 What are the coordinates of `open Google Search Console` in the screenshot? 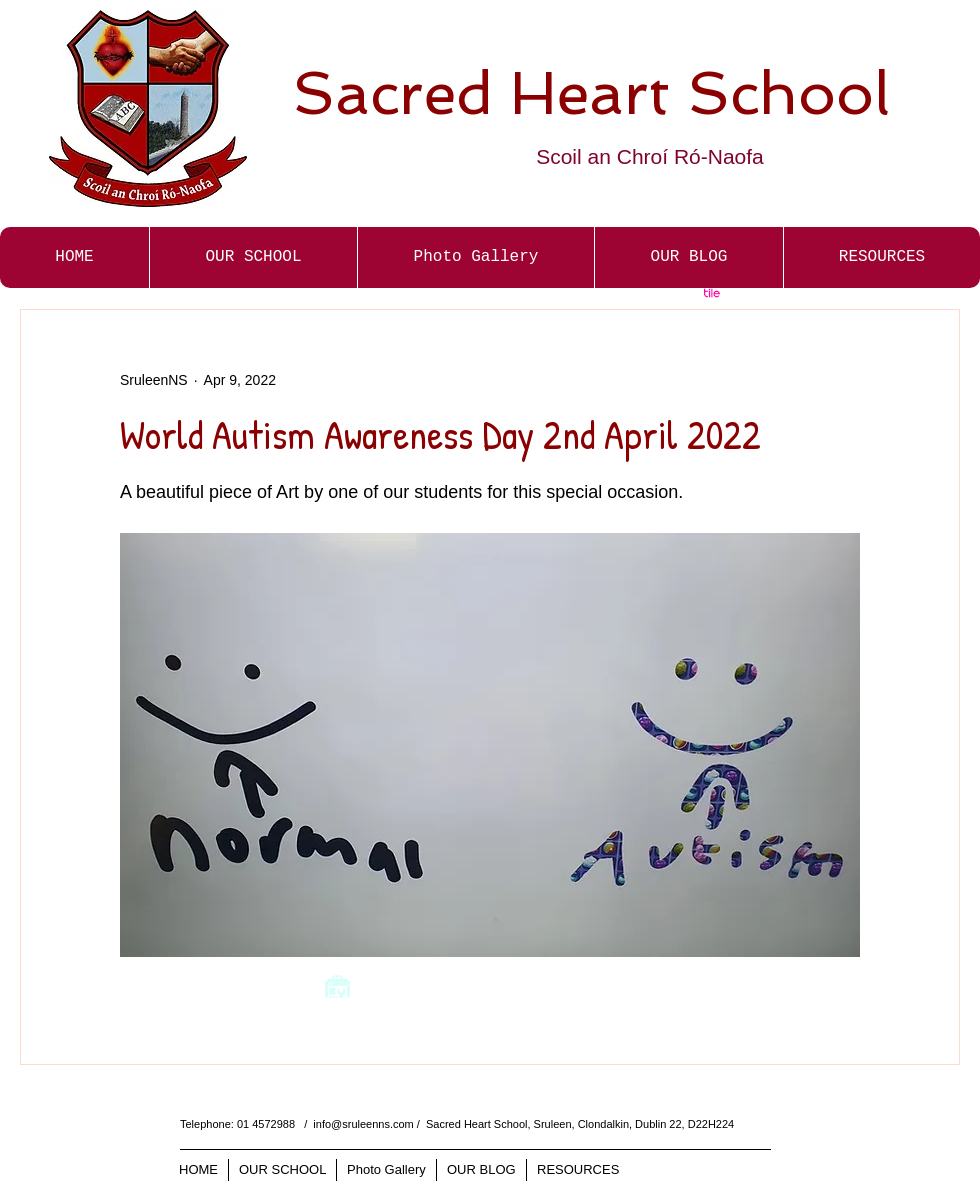 It's located at (337, 986).